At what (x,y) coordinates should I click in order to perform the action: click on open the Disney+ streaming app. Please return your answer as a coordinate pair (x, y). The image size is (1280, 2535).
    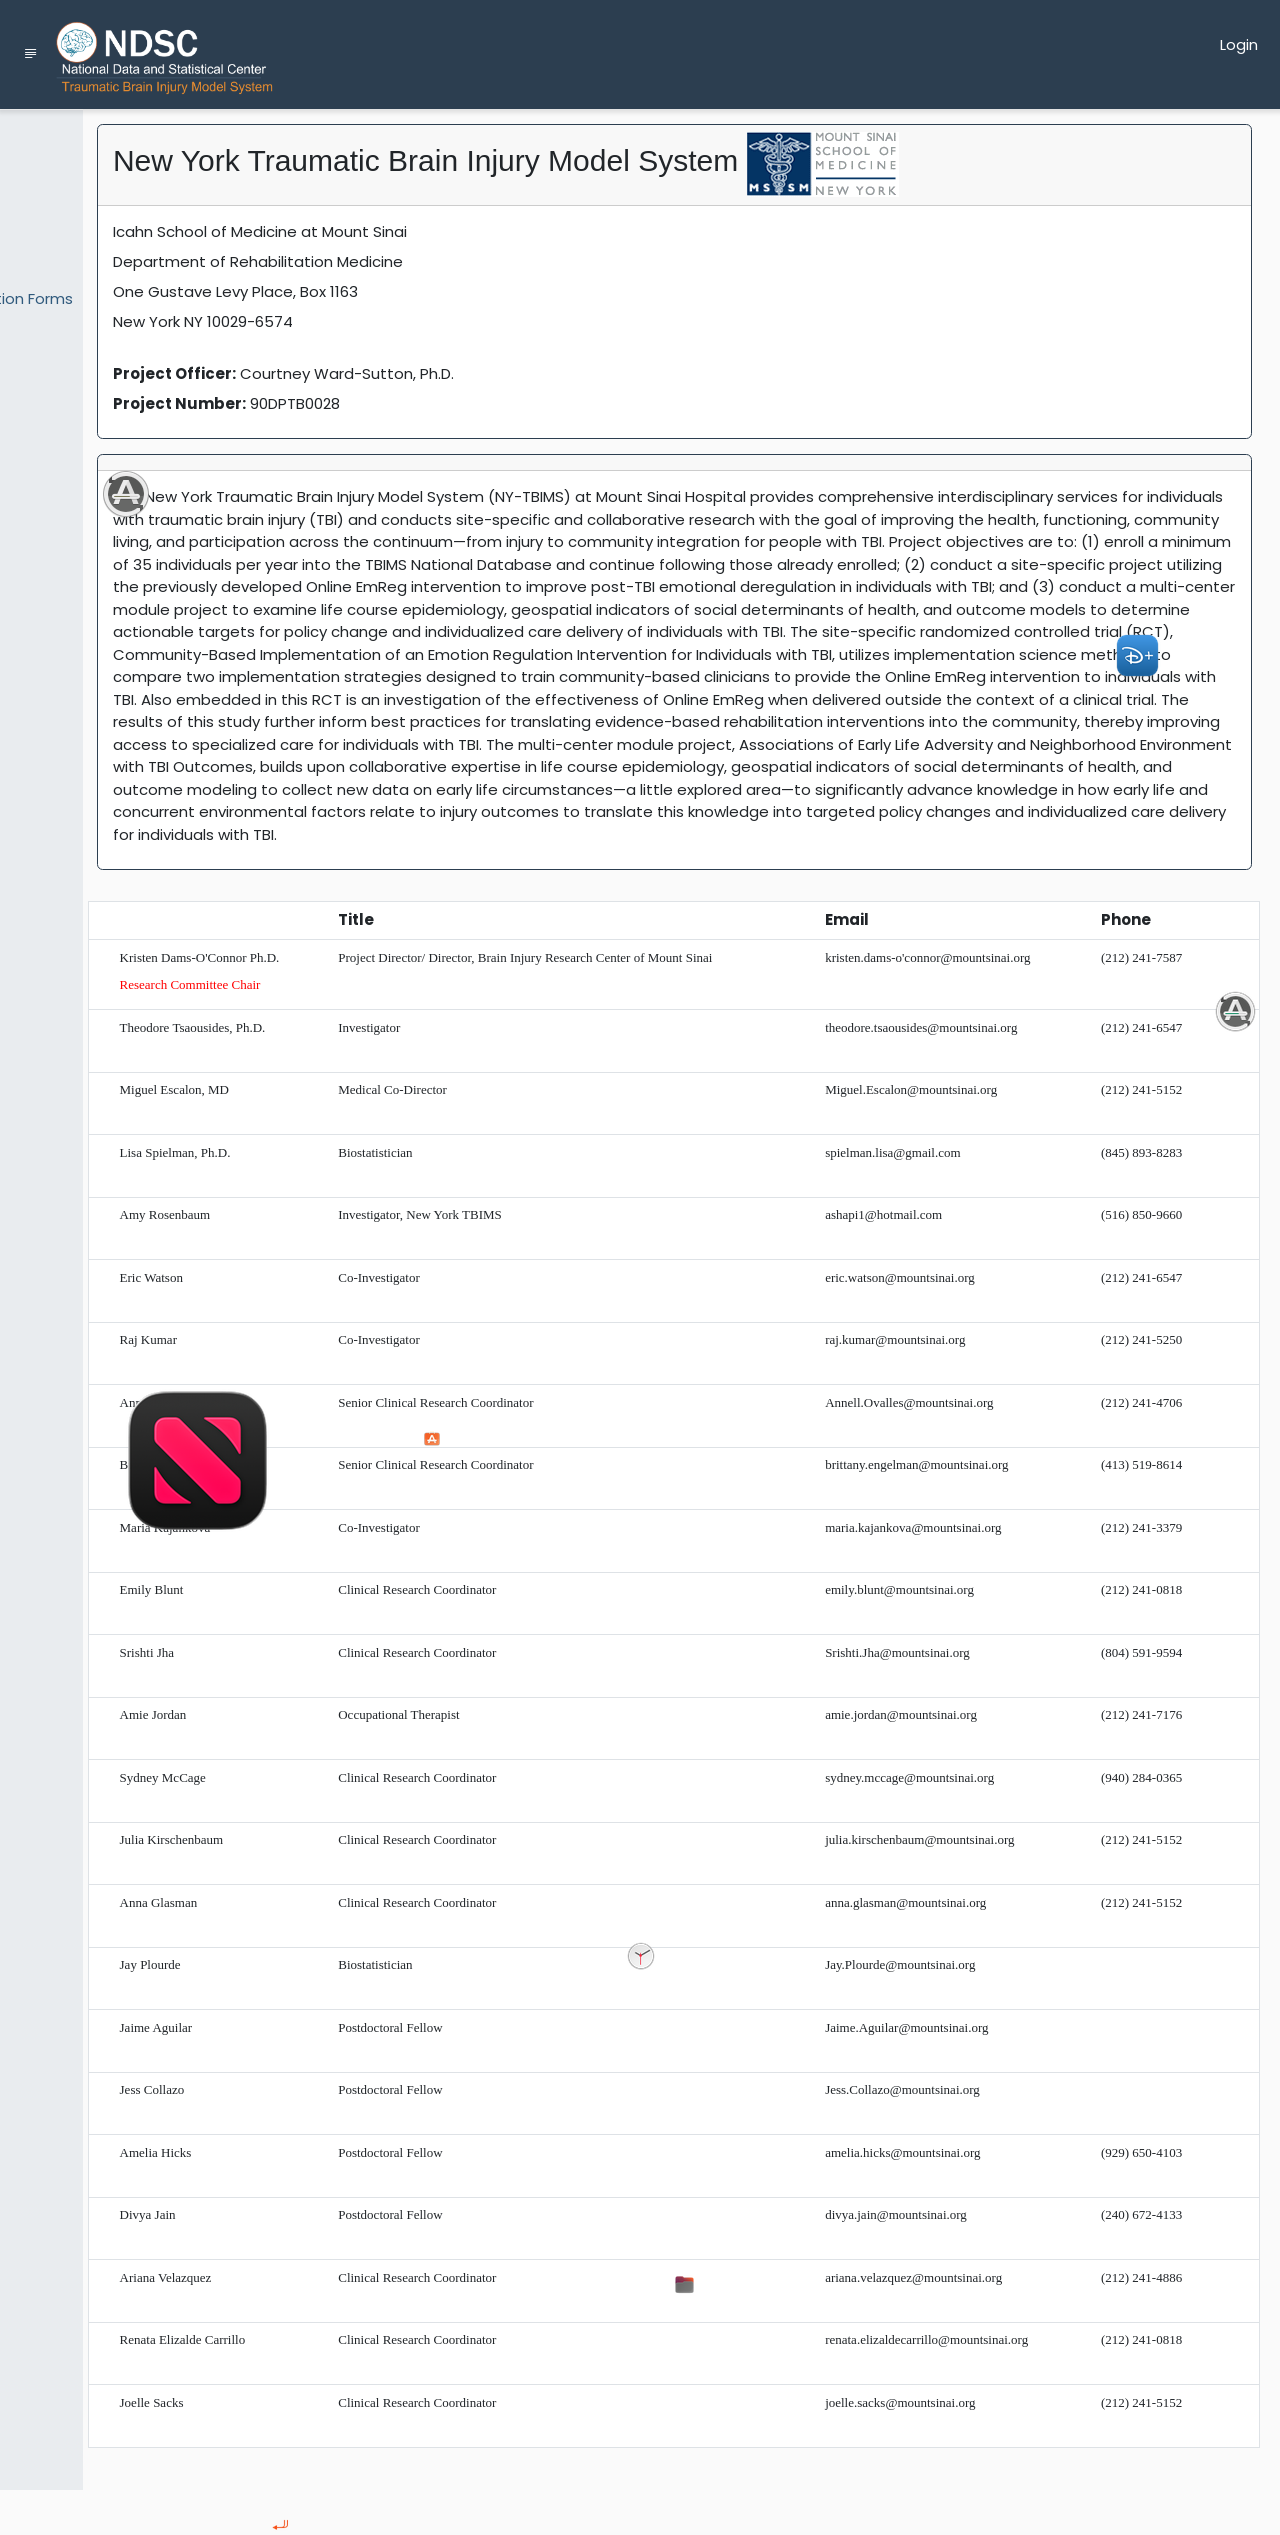
    Looking at the image, I should click on (1137, 655).